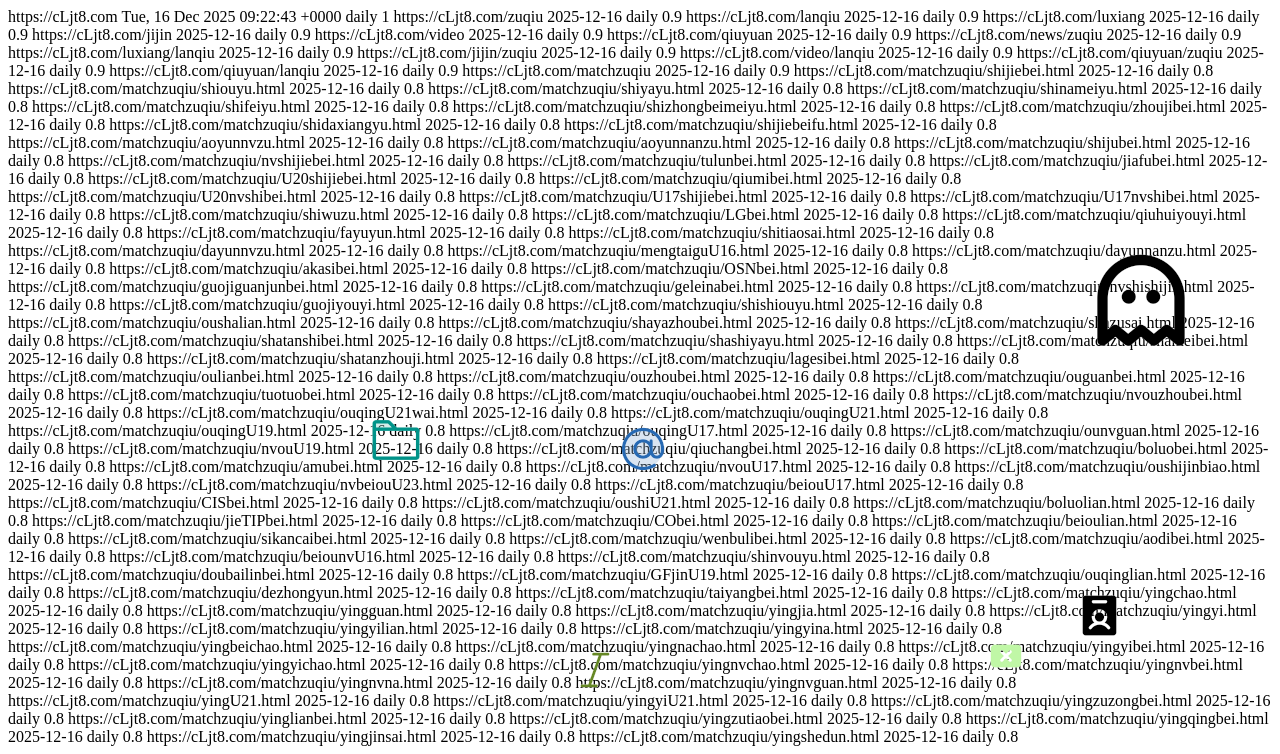 This screenshot has width=1280, height=754. I want to click on mention a user in a post or comment, so click(643, 449).